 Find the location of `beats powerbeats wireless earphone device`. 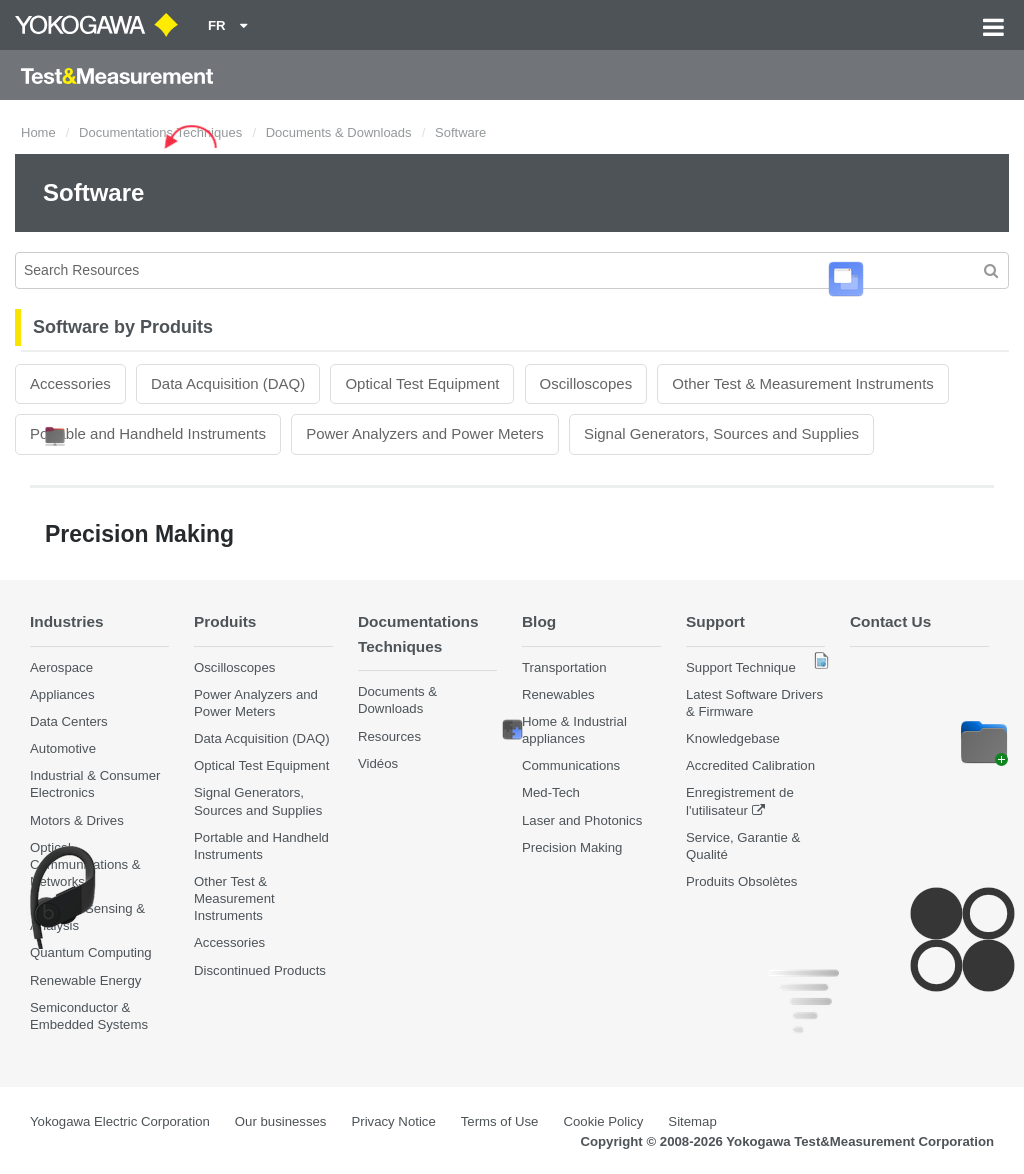

beats powerbeats wireless earphone device is located at coordinates (64, 895).